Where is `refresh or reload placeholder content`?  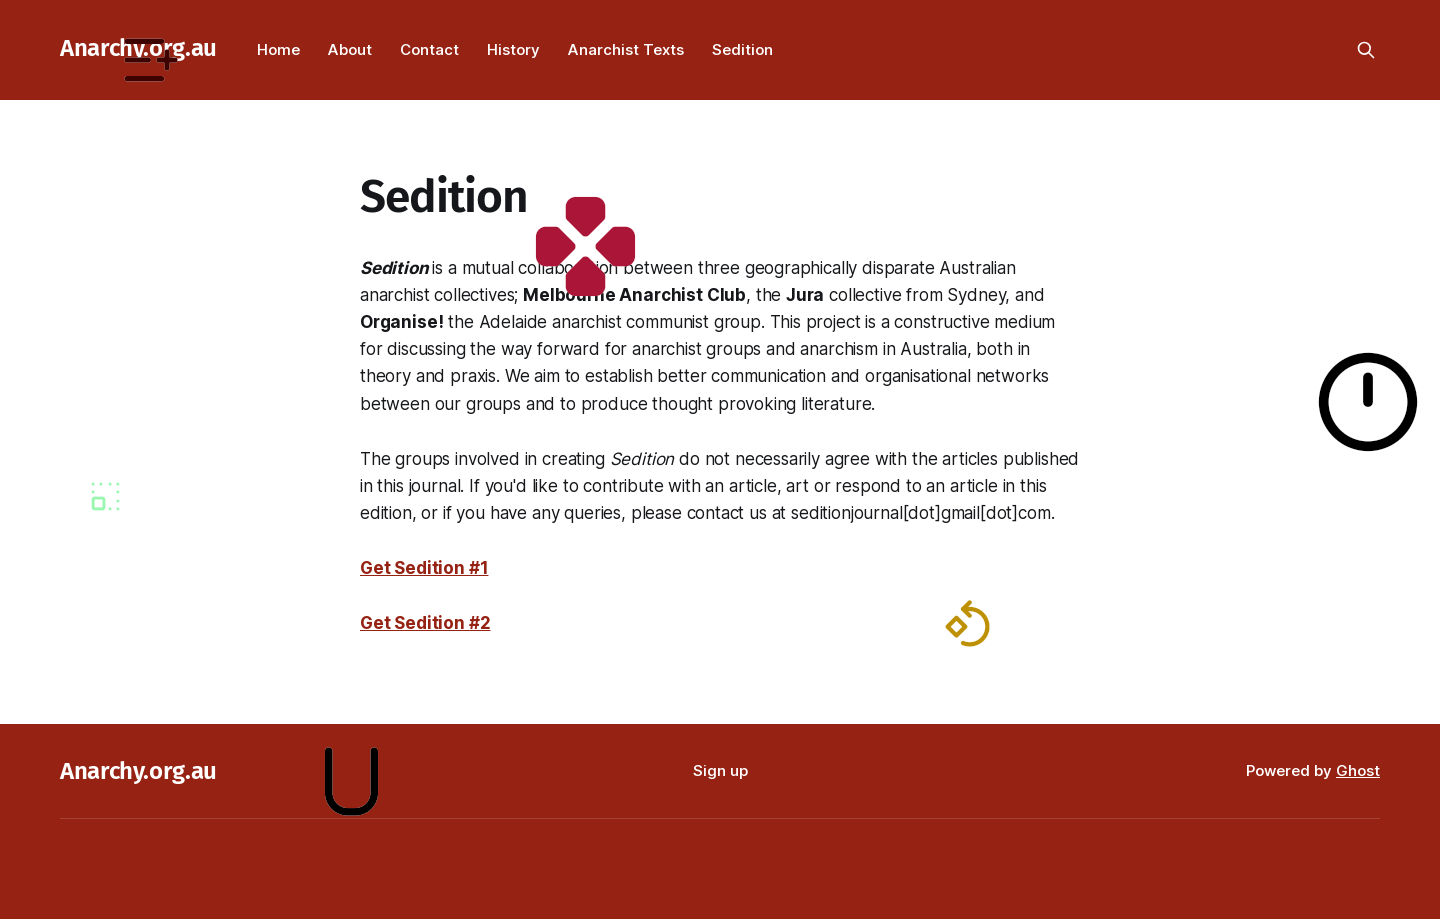 refresh or reload placeholder content is located at coordinates (967, 624).